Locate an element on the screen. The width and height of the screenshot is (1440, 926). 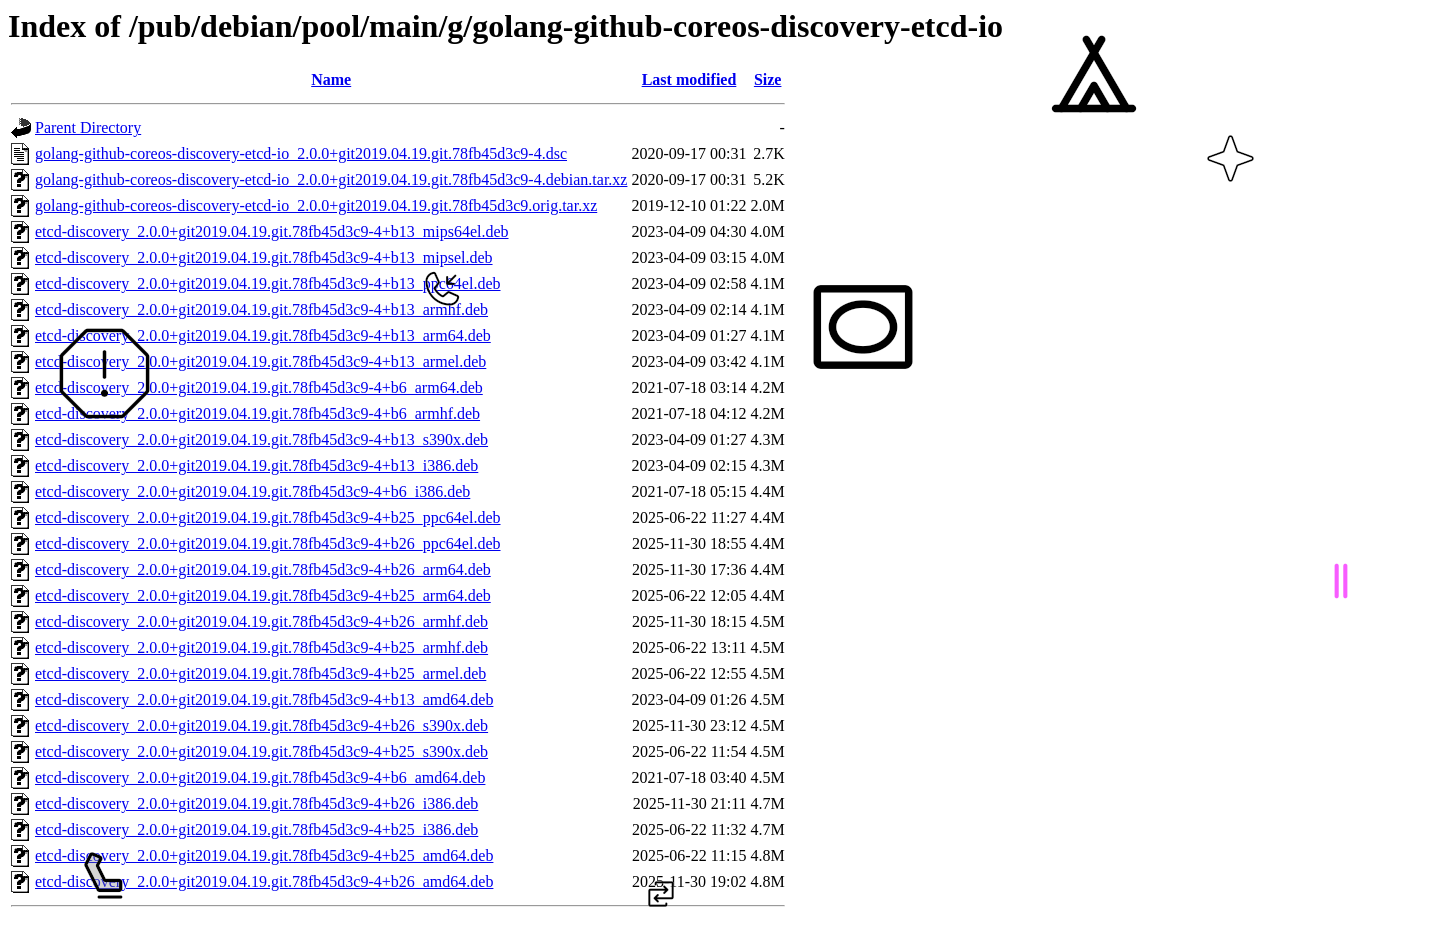
indicates a warning or critical alert is located at coordinates (104, 373).